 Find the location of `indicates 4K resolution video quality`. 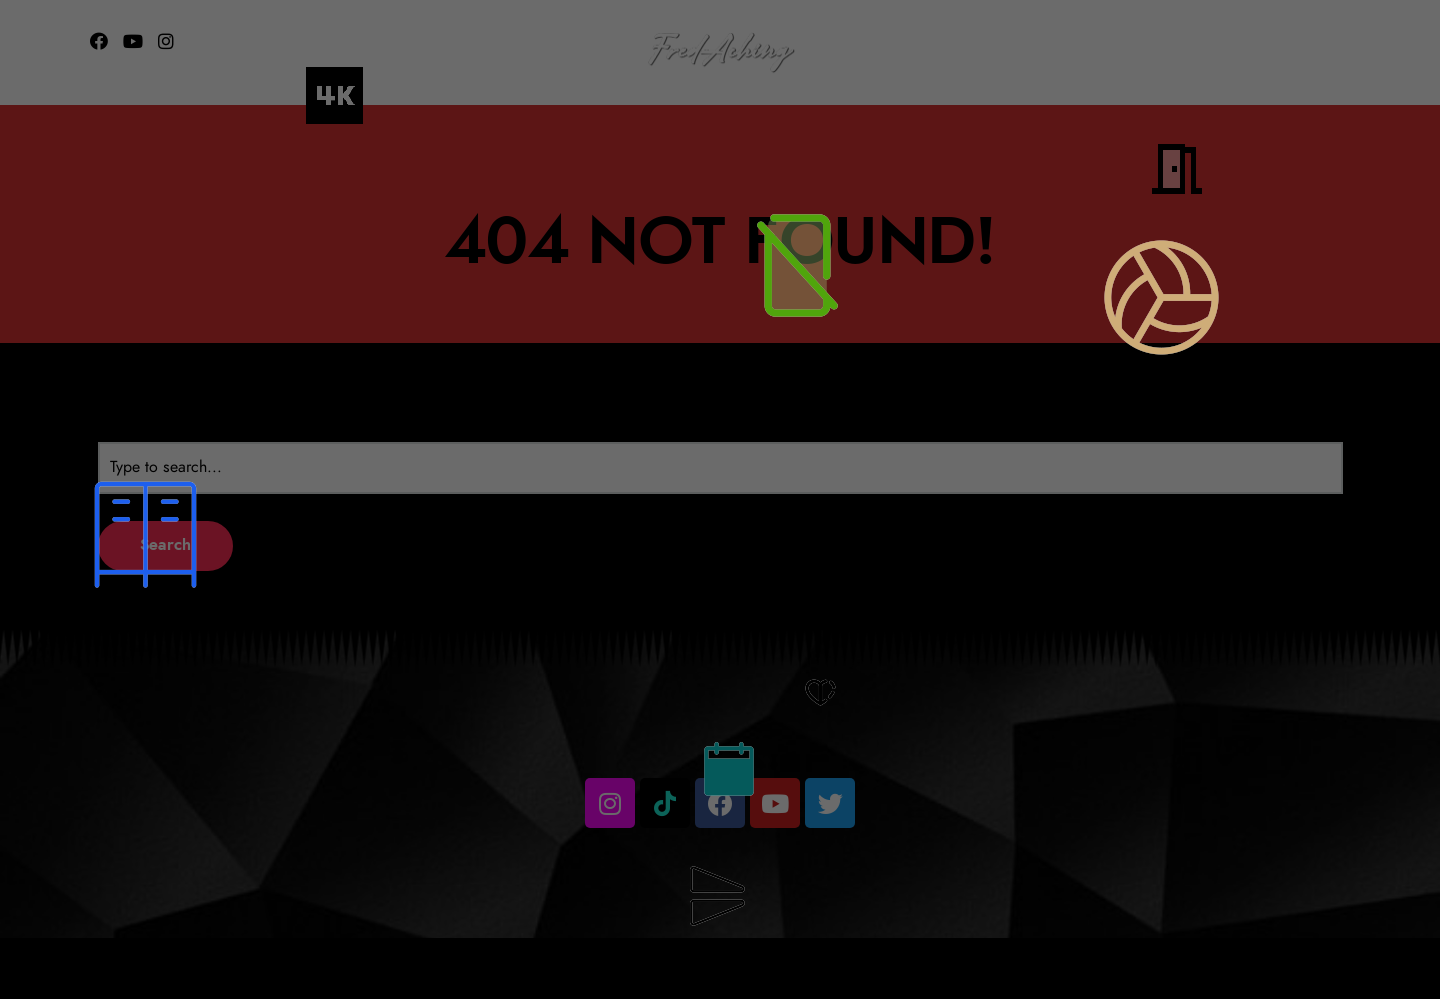

indicates 4K resolution video quality is located at coordinates (334, 95).